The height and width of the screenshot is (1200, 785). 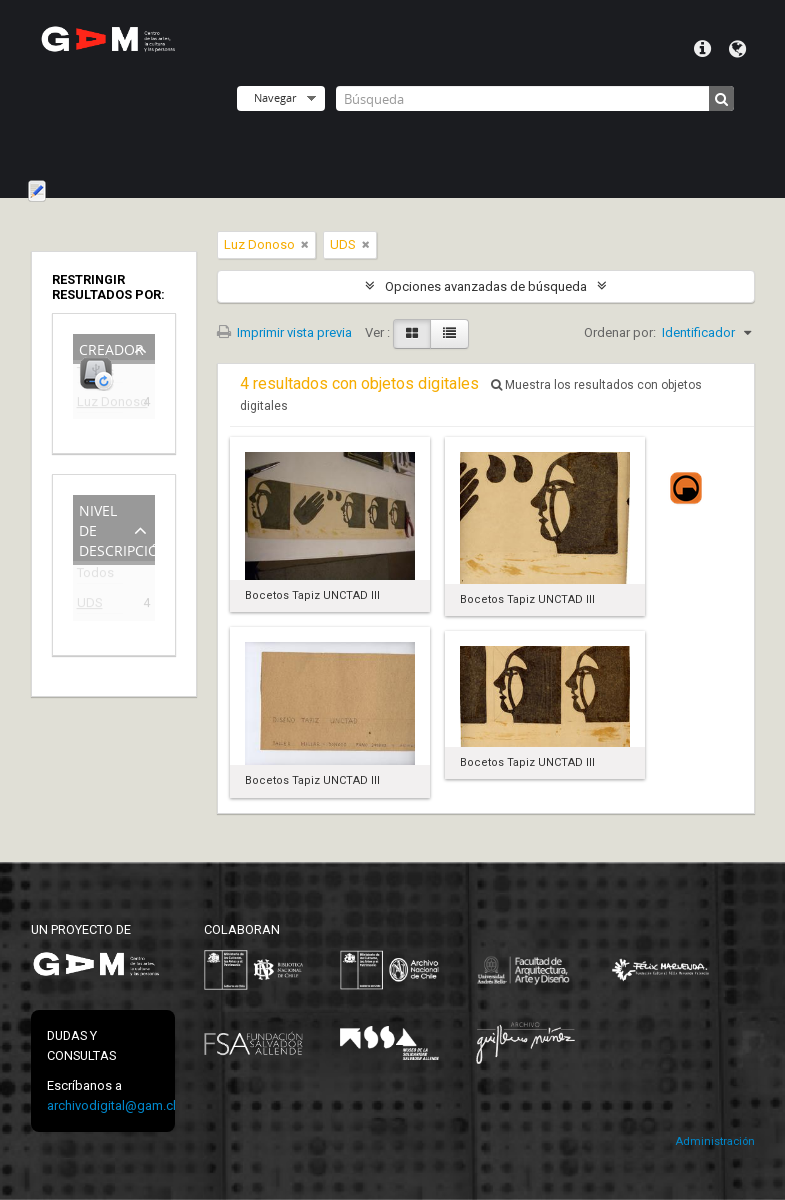 What do you see at coordinates (96, 373) in the screenshot?
I see `format or erase a USB drive` at bounding box center [96, 373].